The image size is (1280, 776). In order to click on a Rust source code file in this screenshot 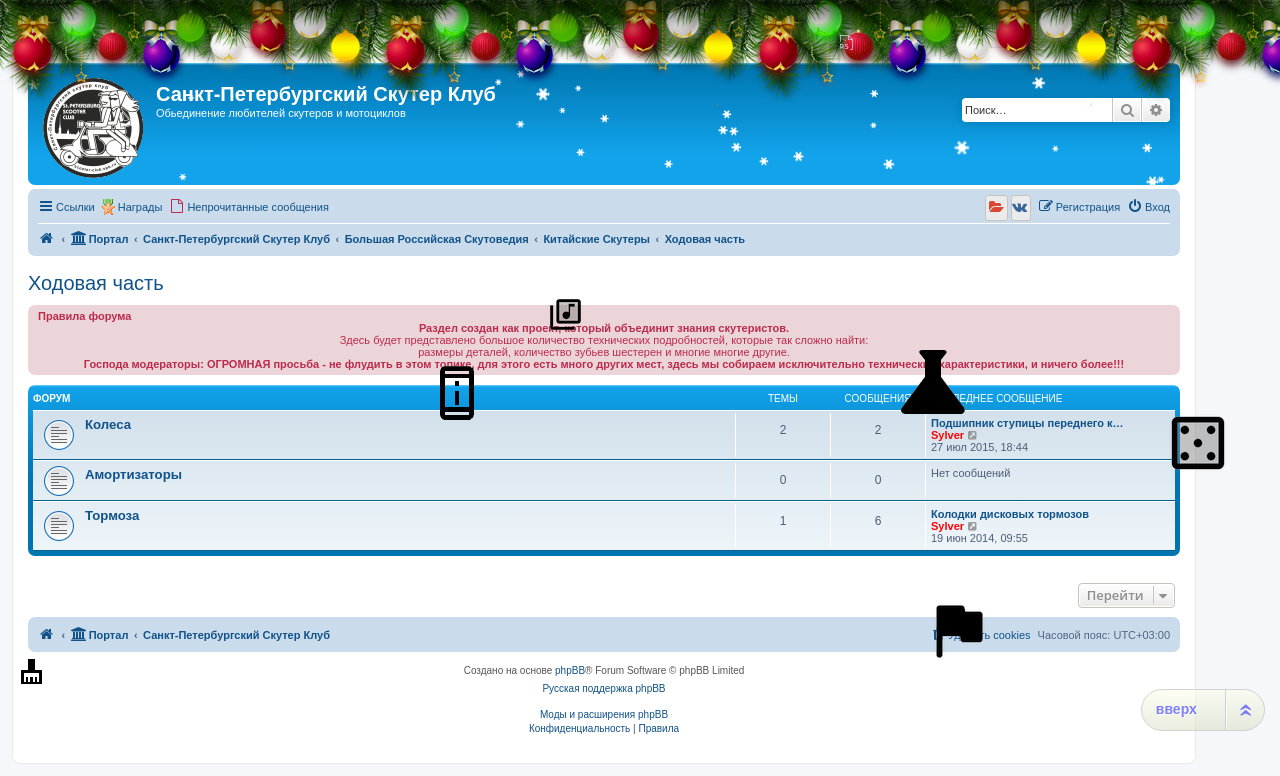, I will do `click(846, 42)`.